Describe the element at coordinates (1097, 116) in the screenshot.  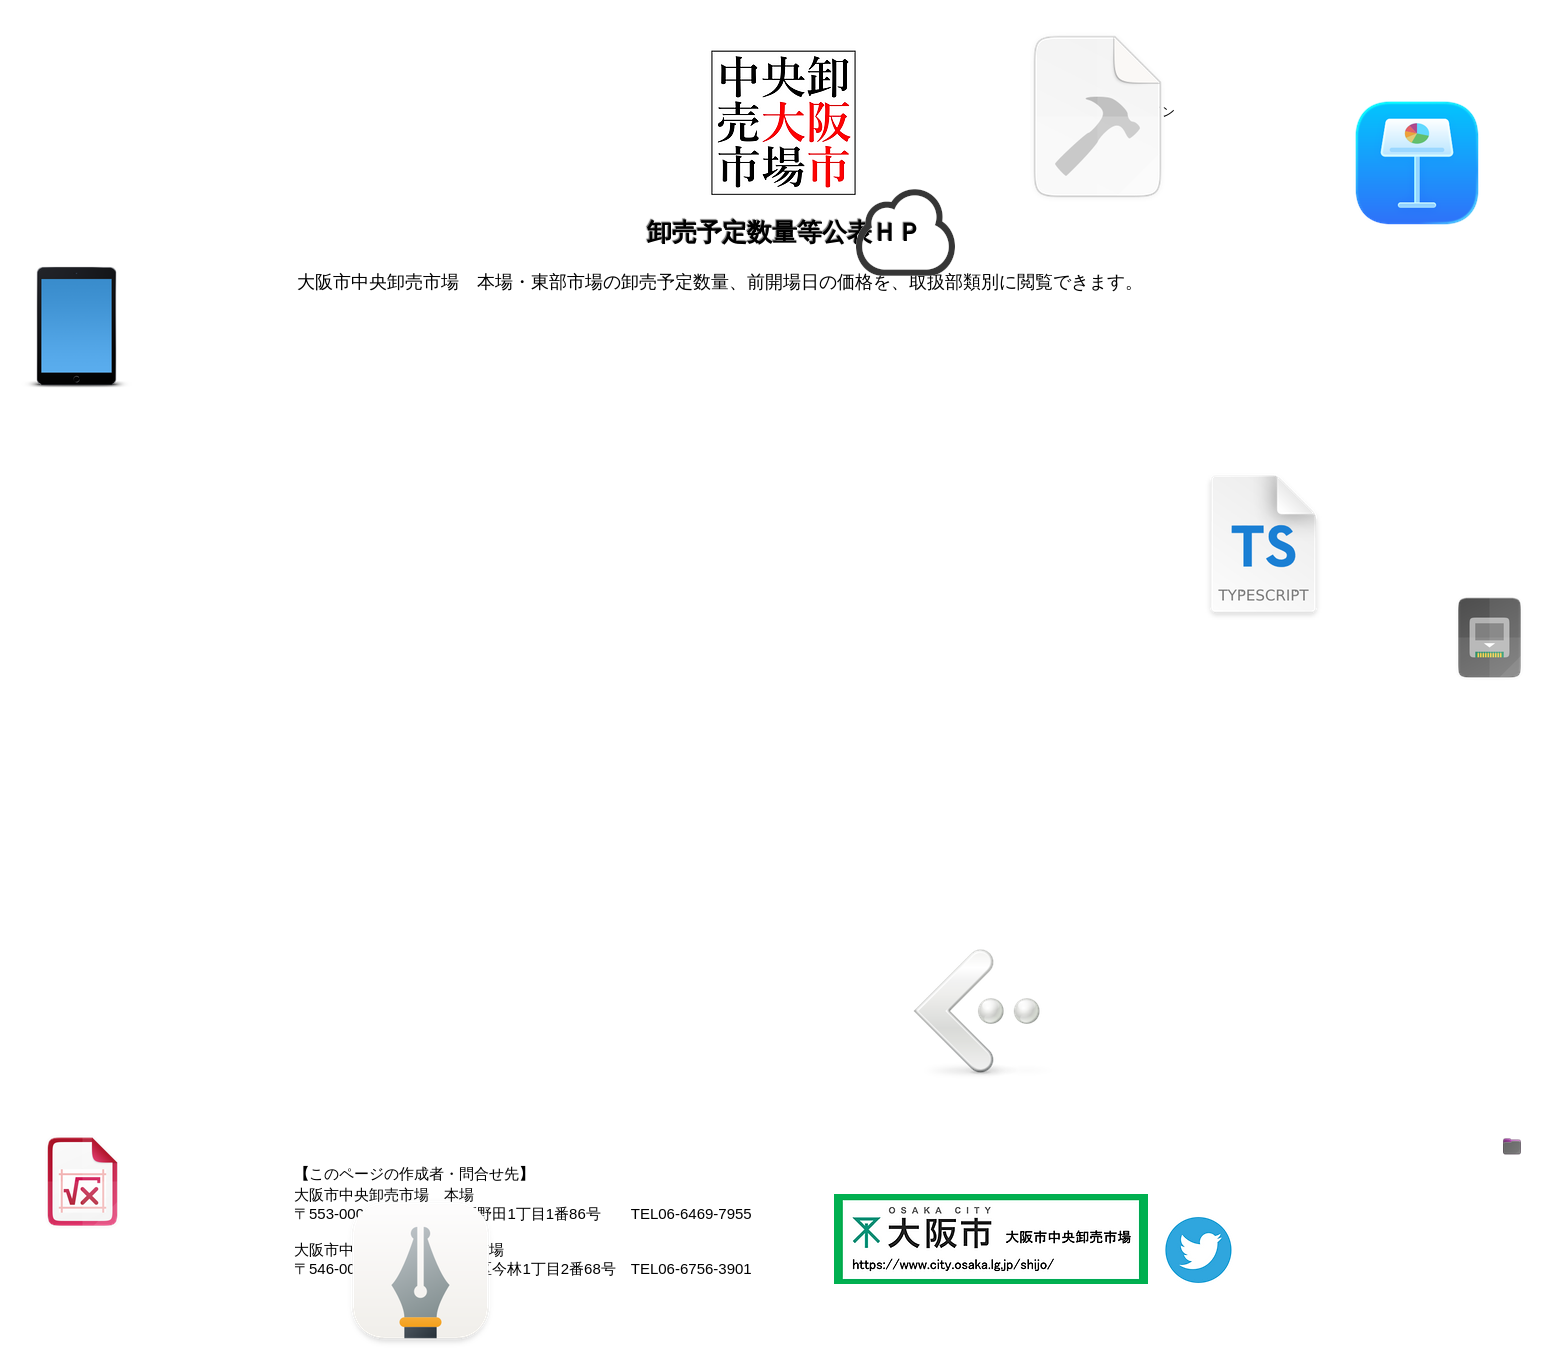
I see `makefile document for build automation` at that location.